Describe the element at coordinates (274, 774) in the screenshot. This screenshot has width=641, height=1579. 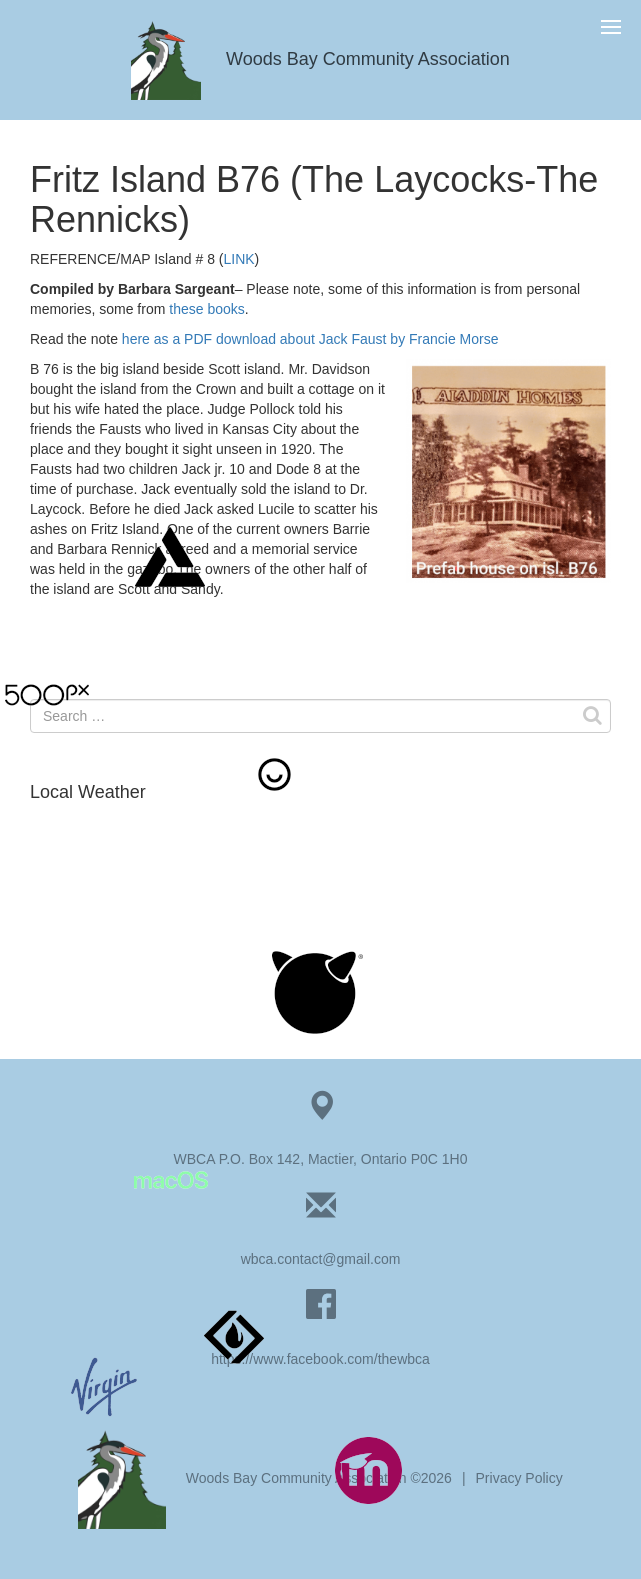
I see `view your profile` at that location.